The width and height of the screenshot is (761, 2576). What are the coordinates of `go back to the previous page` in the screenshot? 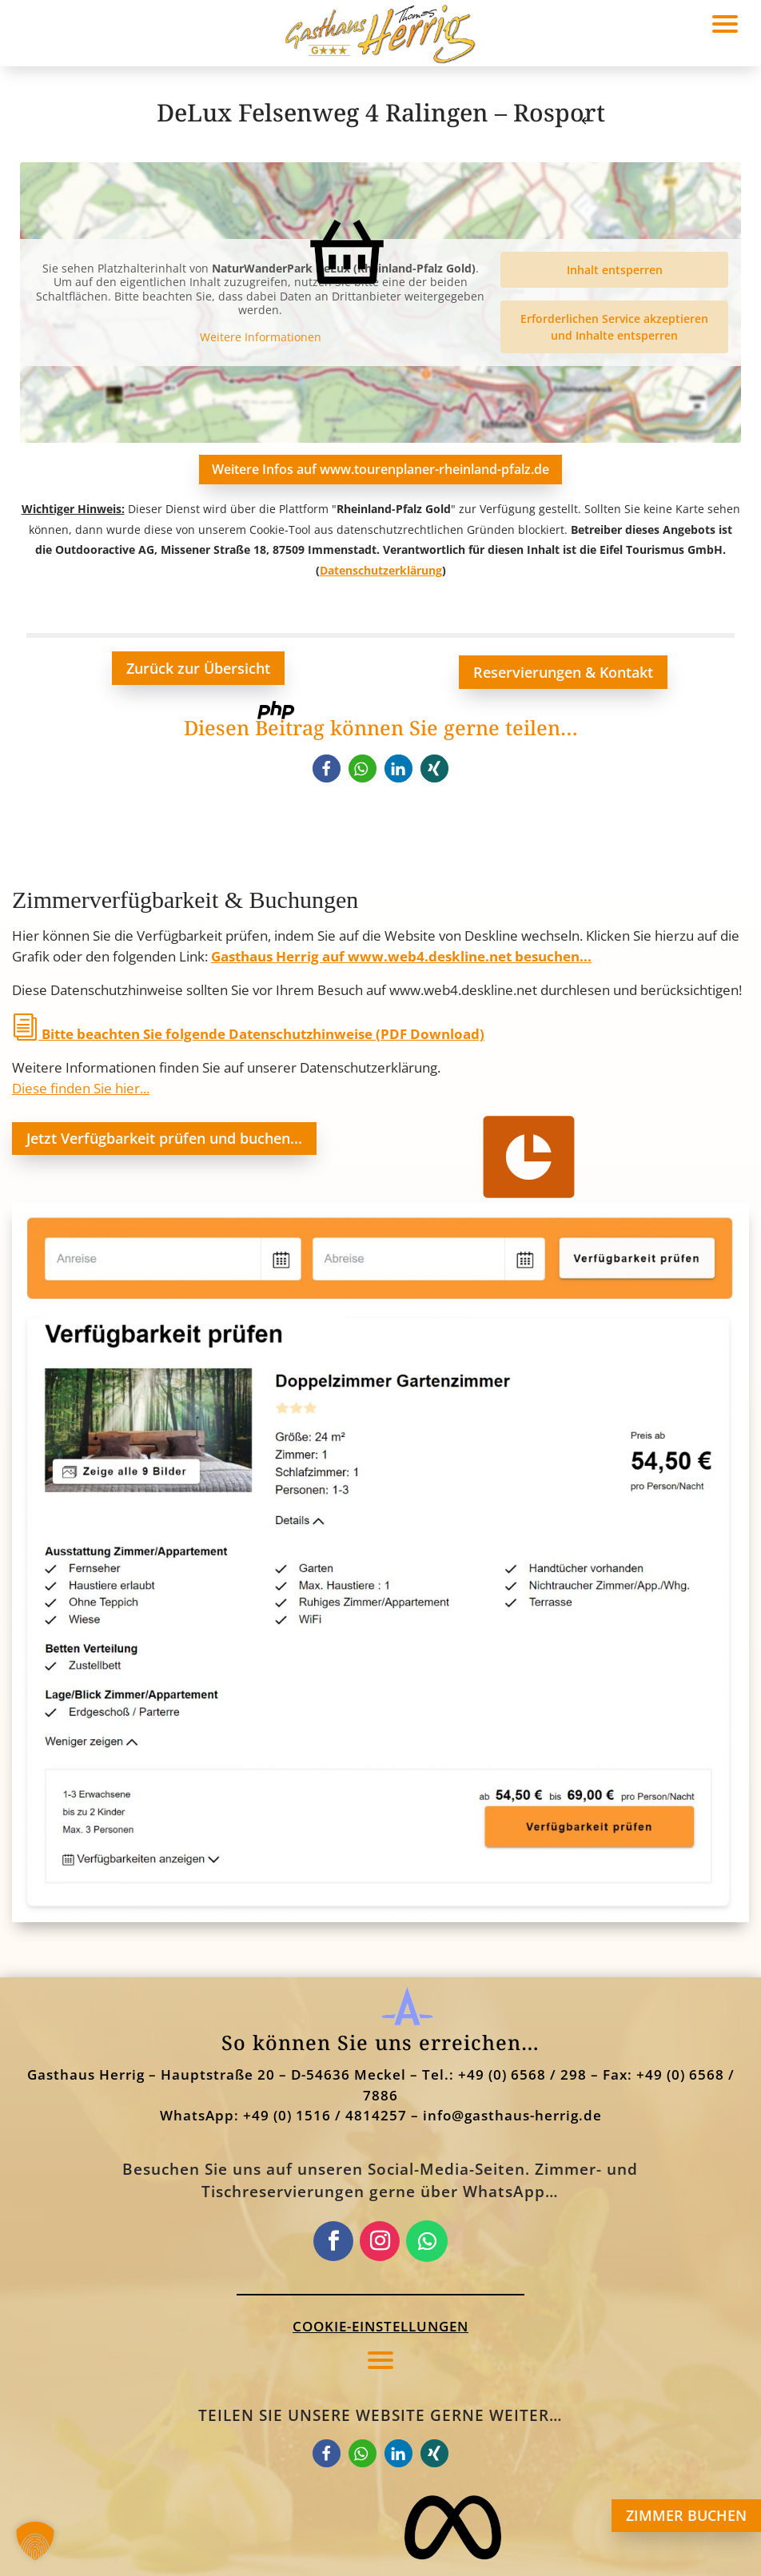 It's located at (588, 121).